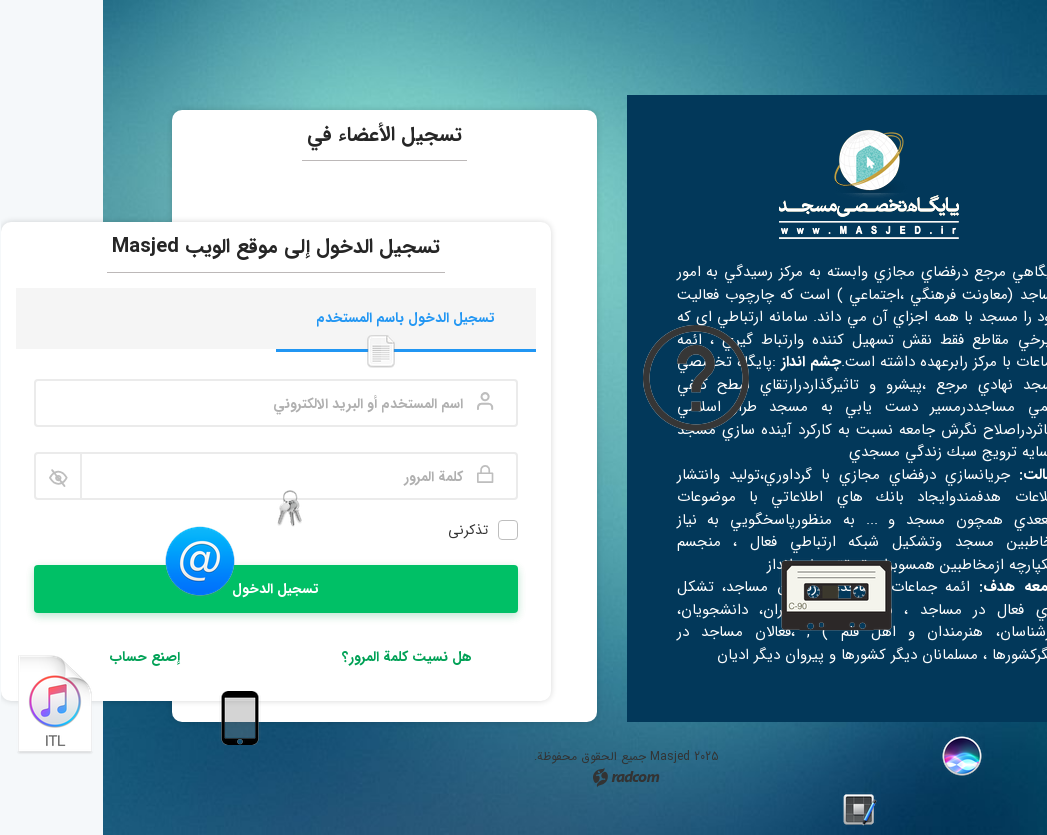  Describe the element at coordinates (240, 718) in the screenshot. I see `view connected iPad Air device` at that location.